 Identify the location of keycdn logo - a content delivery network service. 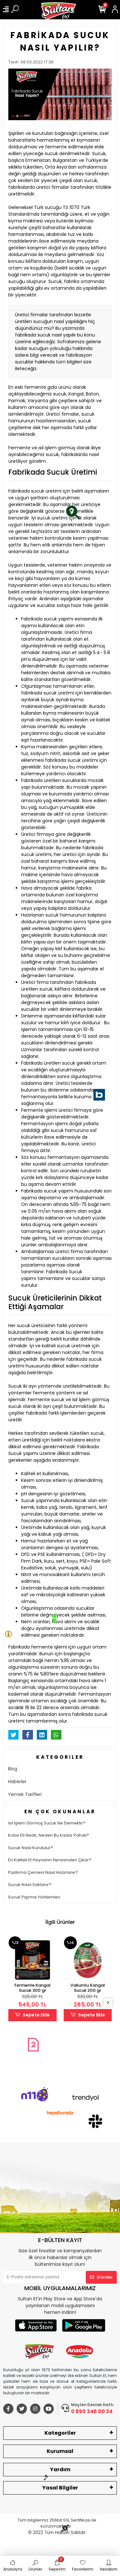
(65, 2528).